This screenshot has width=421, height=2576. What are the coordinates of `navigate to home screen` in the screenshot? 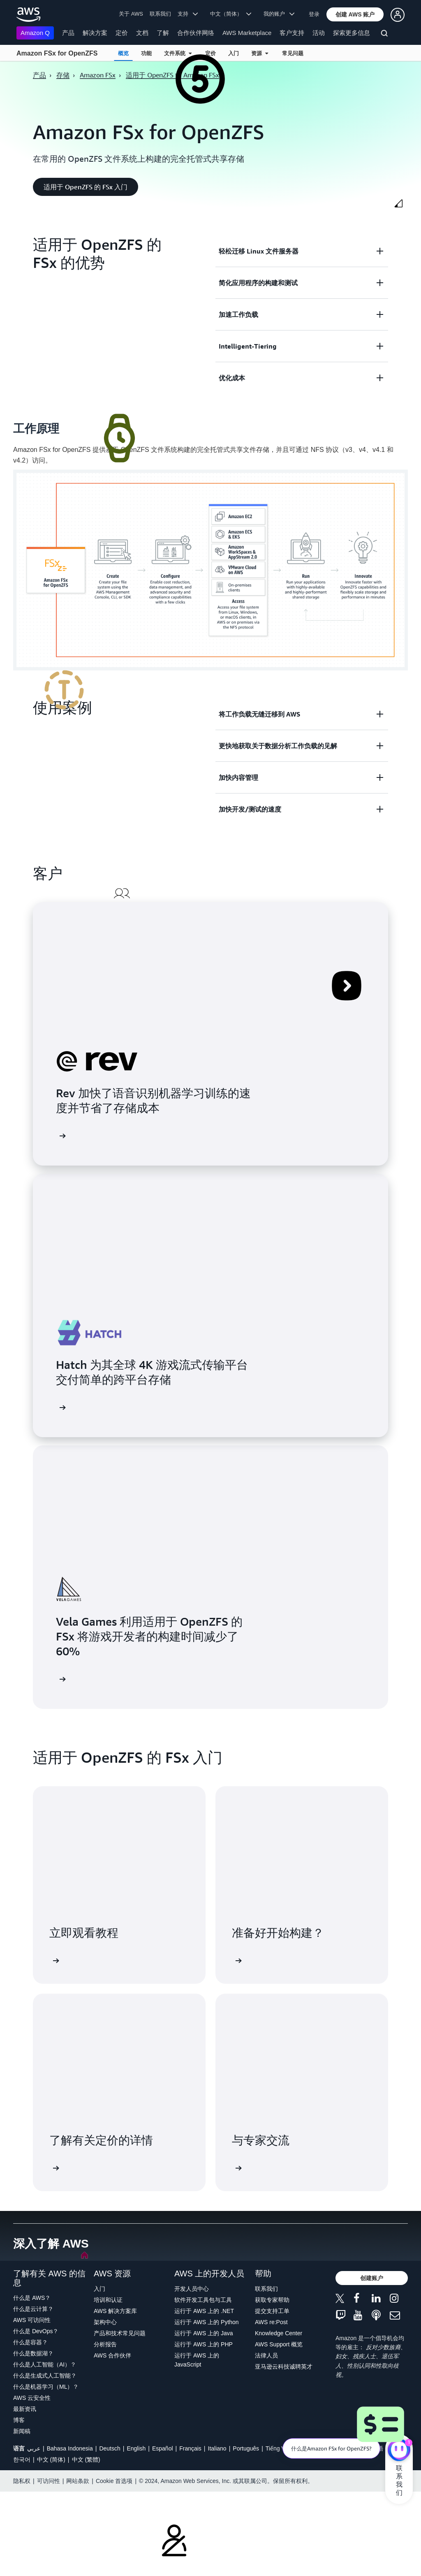 It's located at (84, 2255).